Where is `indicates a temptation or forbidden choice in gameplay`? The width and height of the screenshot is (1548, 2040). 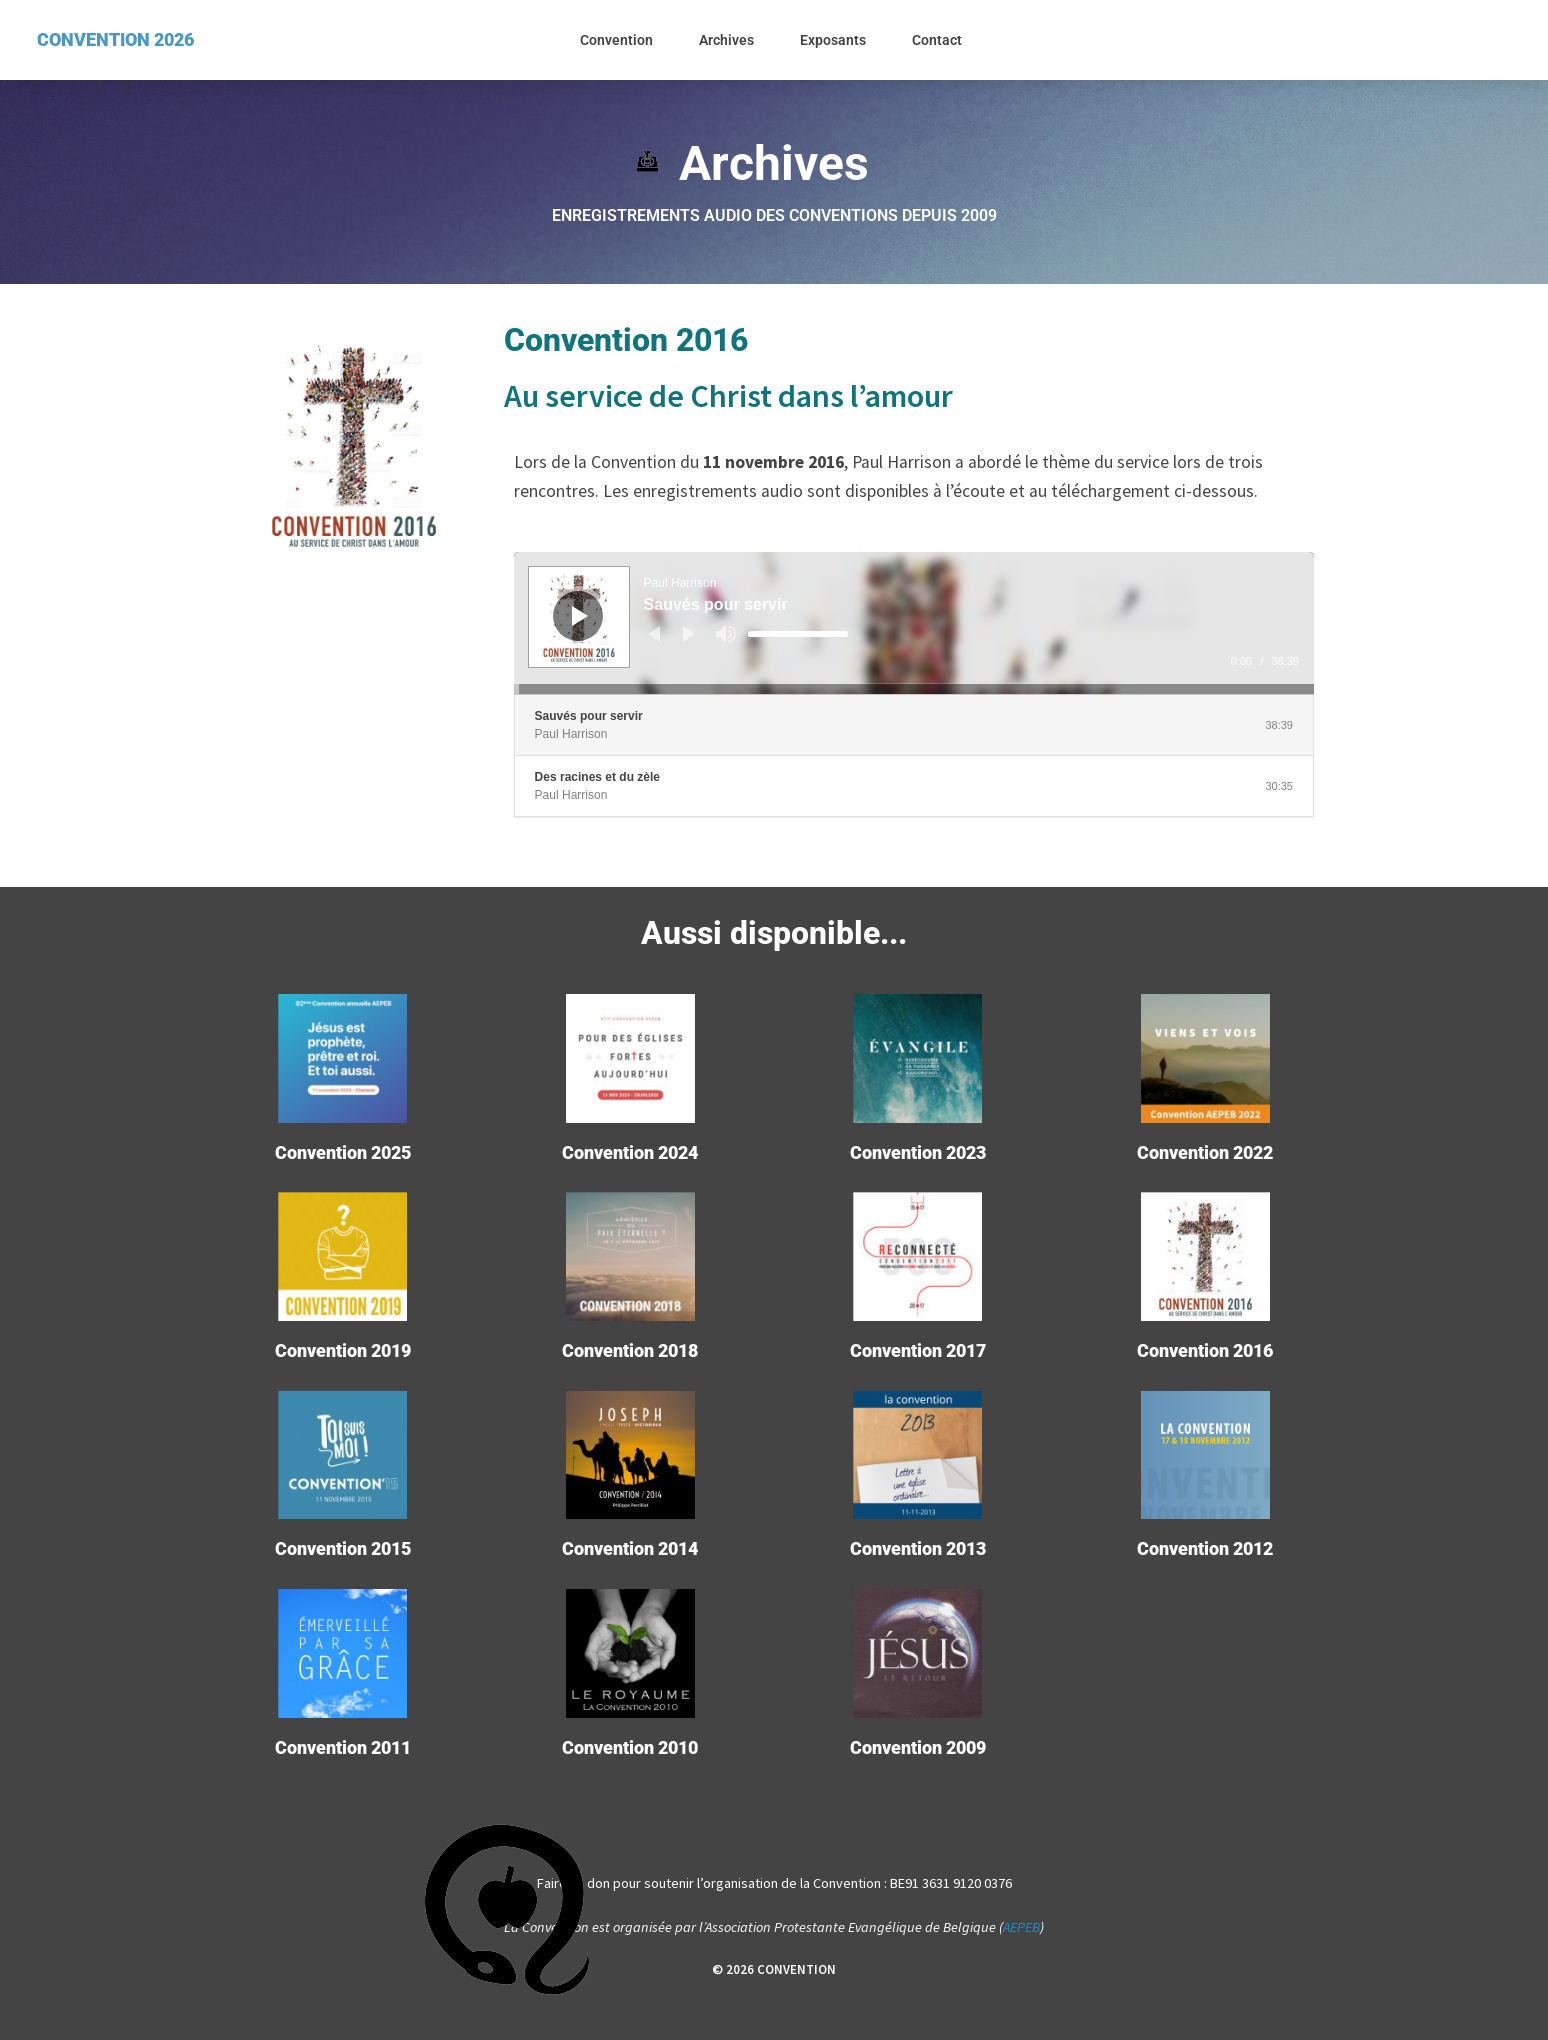 indicates a temptation or forbidden choice in gameplay is located at coordinates (507, 1908).